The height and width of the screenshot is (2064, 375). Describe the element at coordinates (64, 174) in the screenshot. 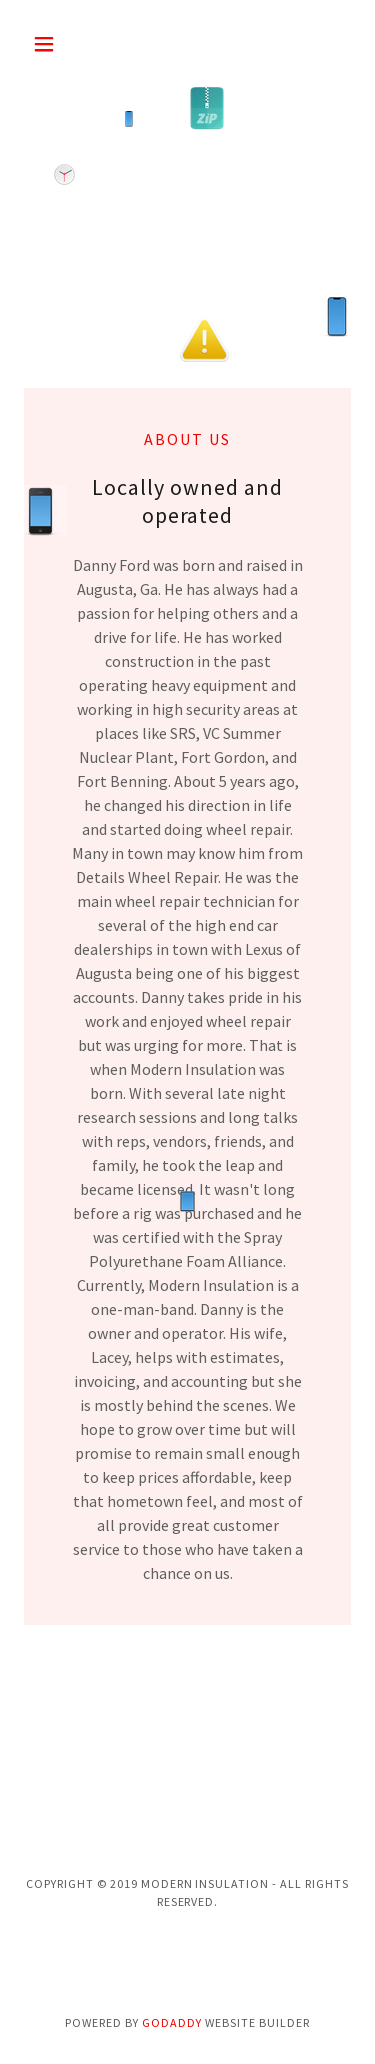

I see `access time and date settings` at that location.